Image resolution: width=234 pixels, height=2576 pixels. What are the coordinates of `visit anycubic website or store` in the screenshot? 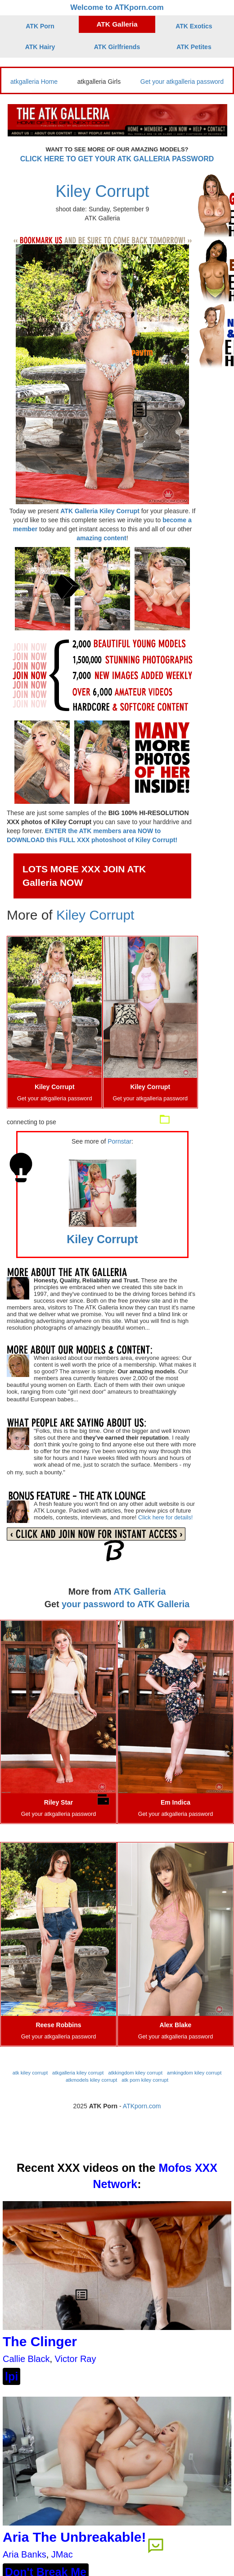 It's located at (67, 587).